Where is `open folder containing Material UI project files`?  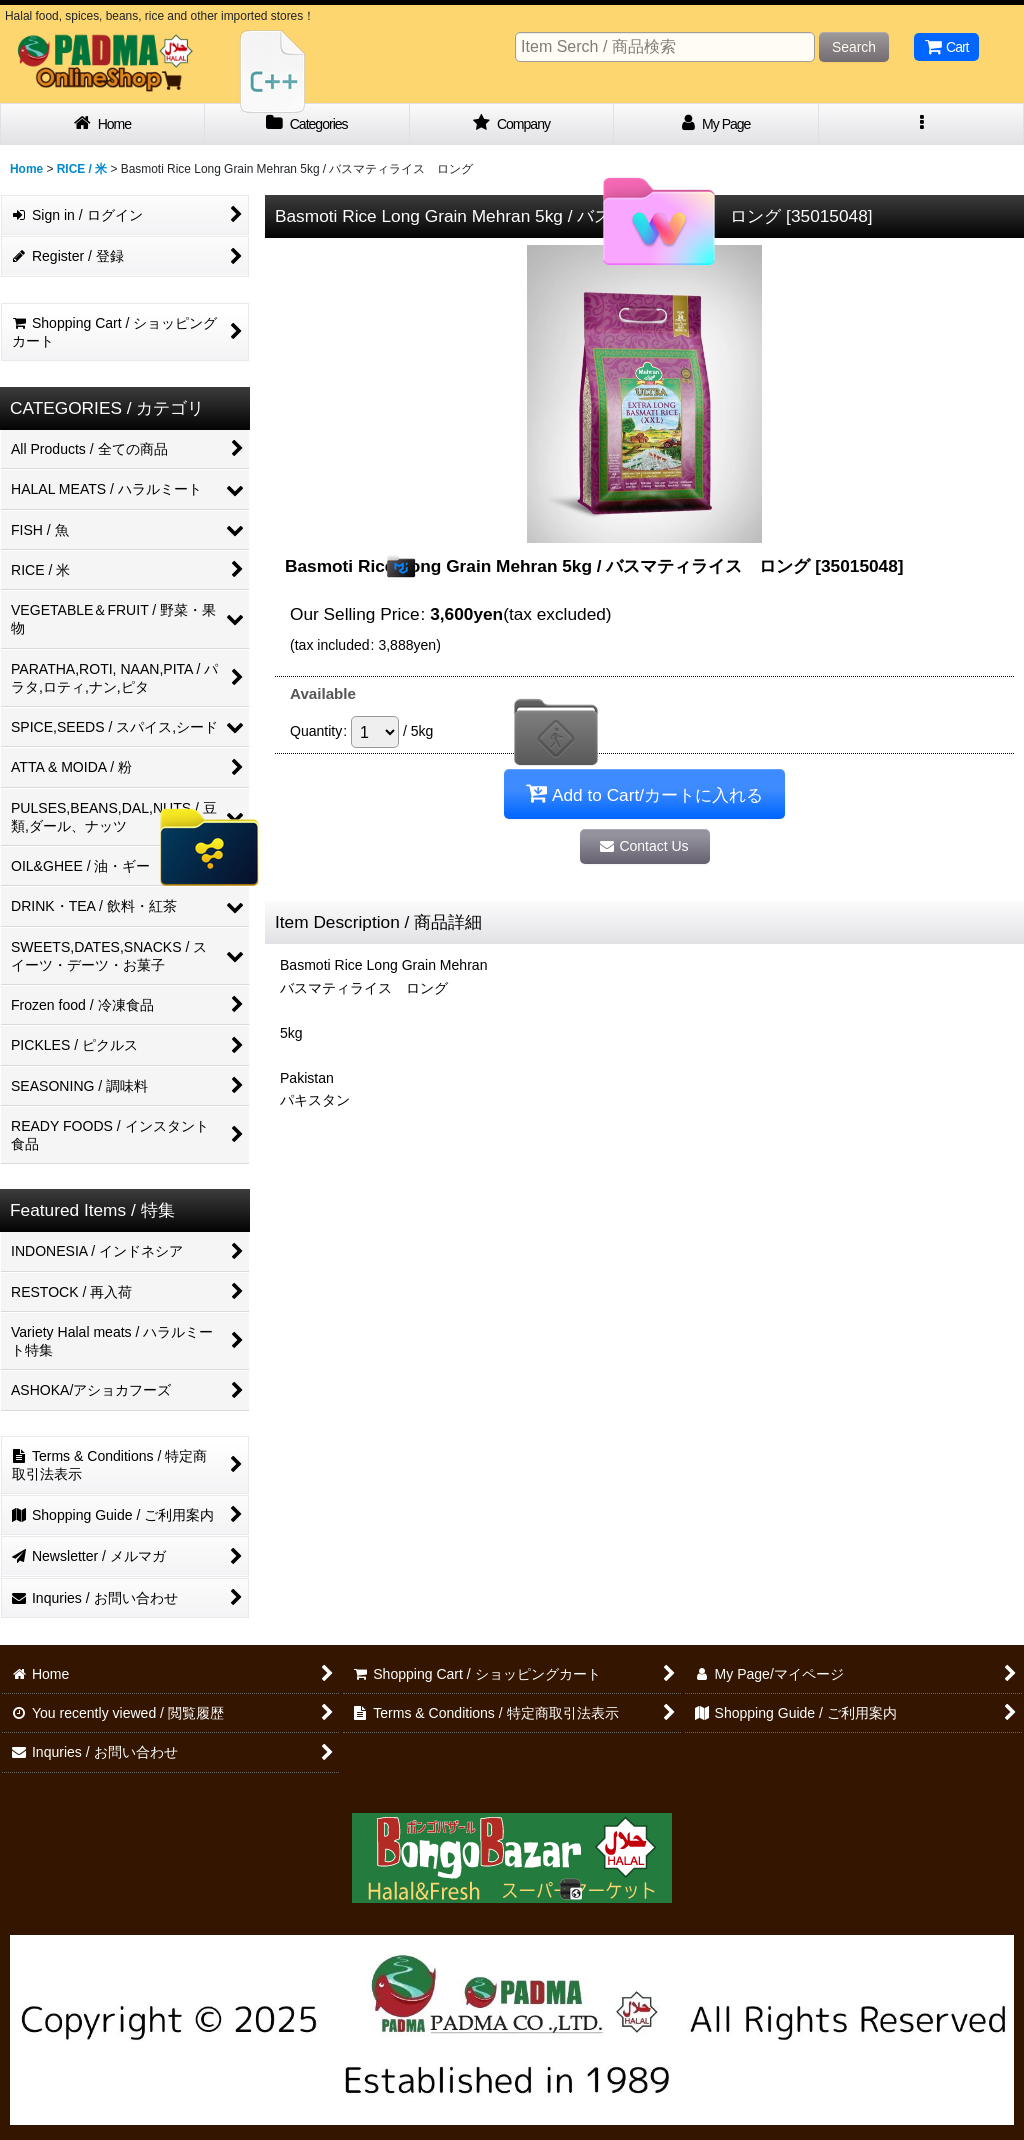
open folder containing Material UI project files is located at coordinates (401, 567).